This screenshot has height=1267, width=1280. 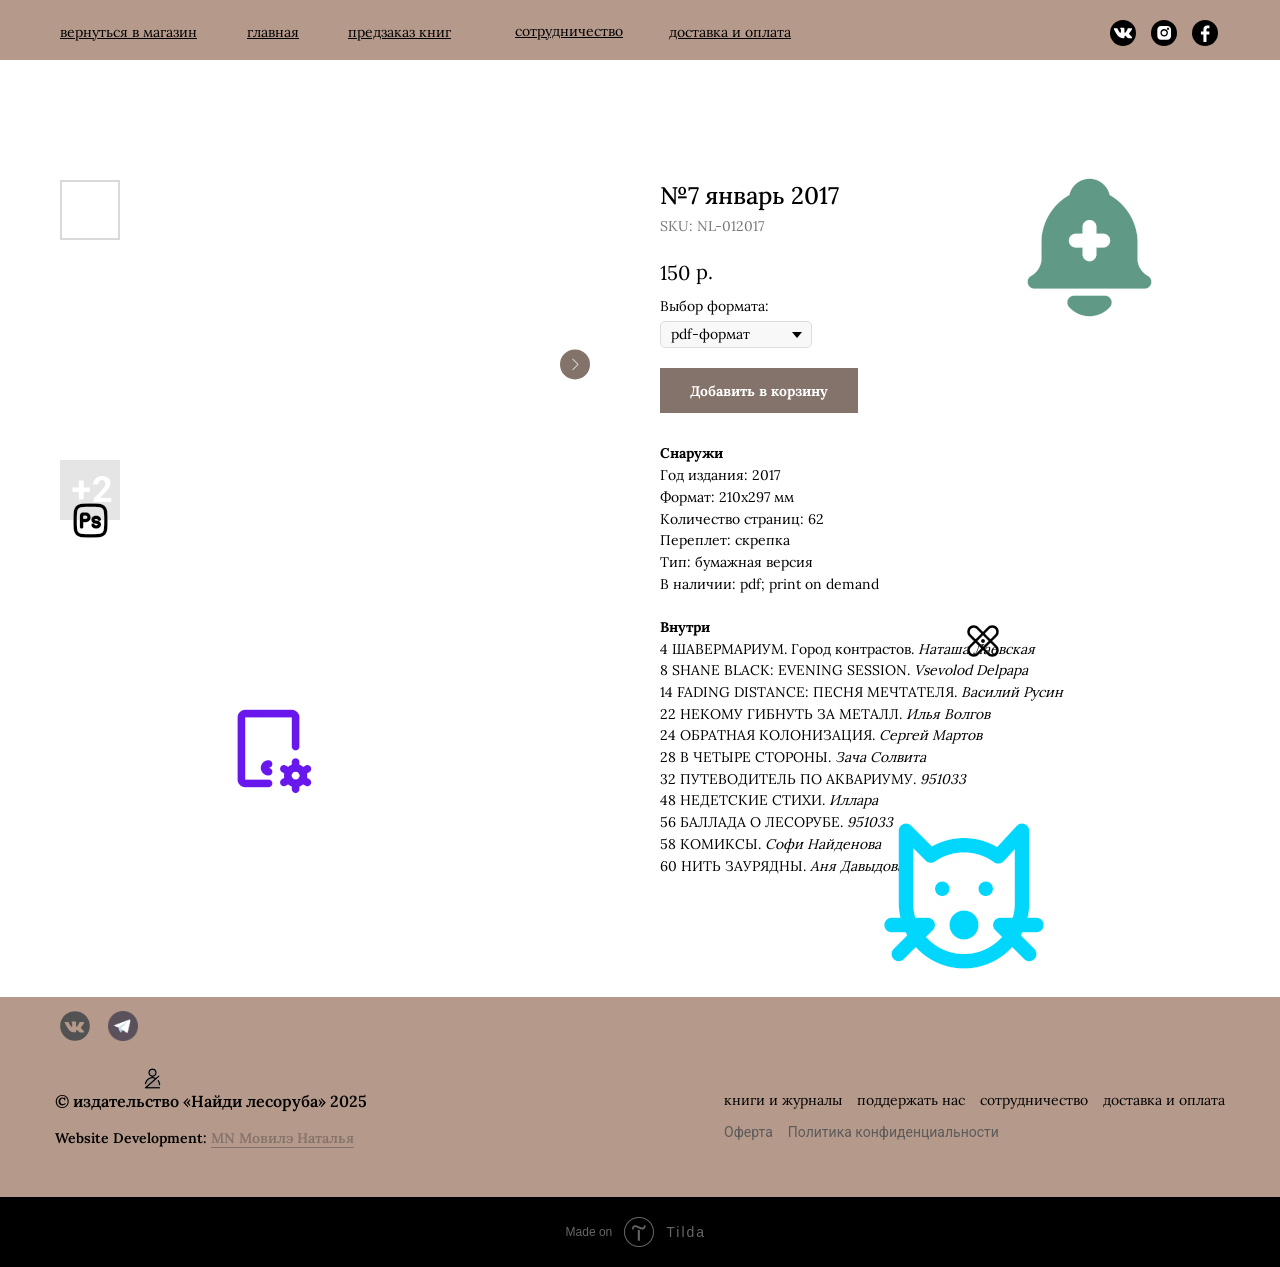 I want to click on access tablet device settings, so click(x=268, y=748).